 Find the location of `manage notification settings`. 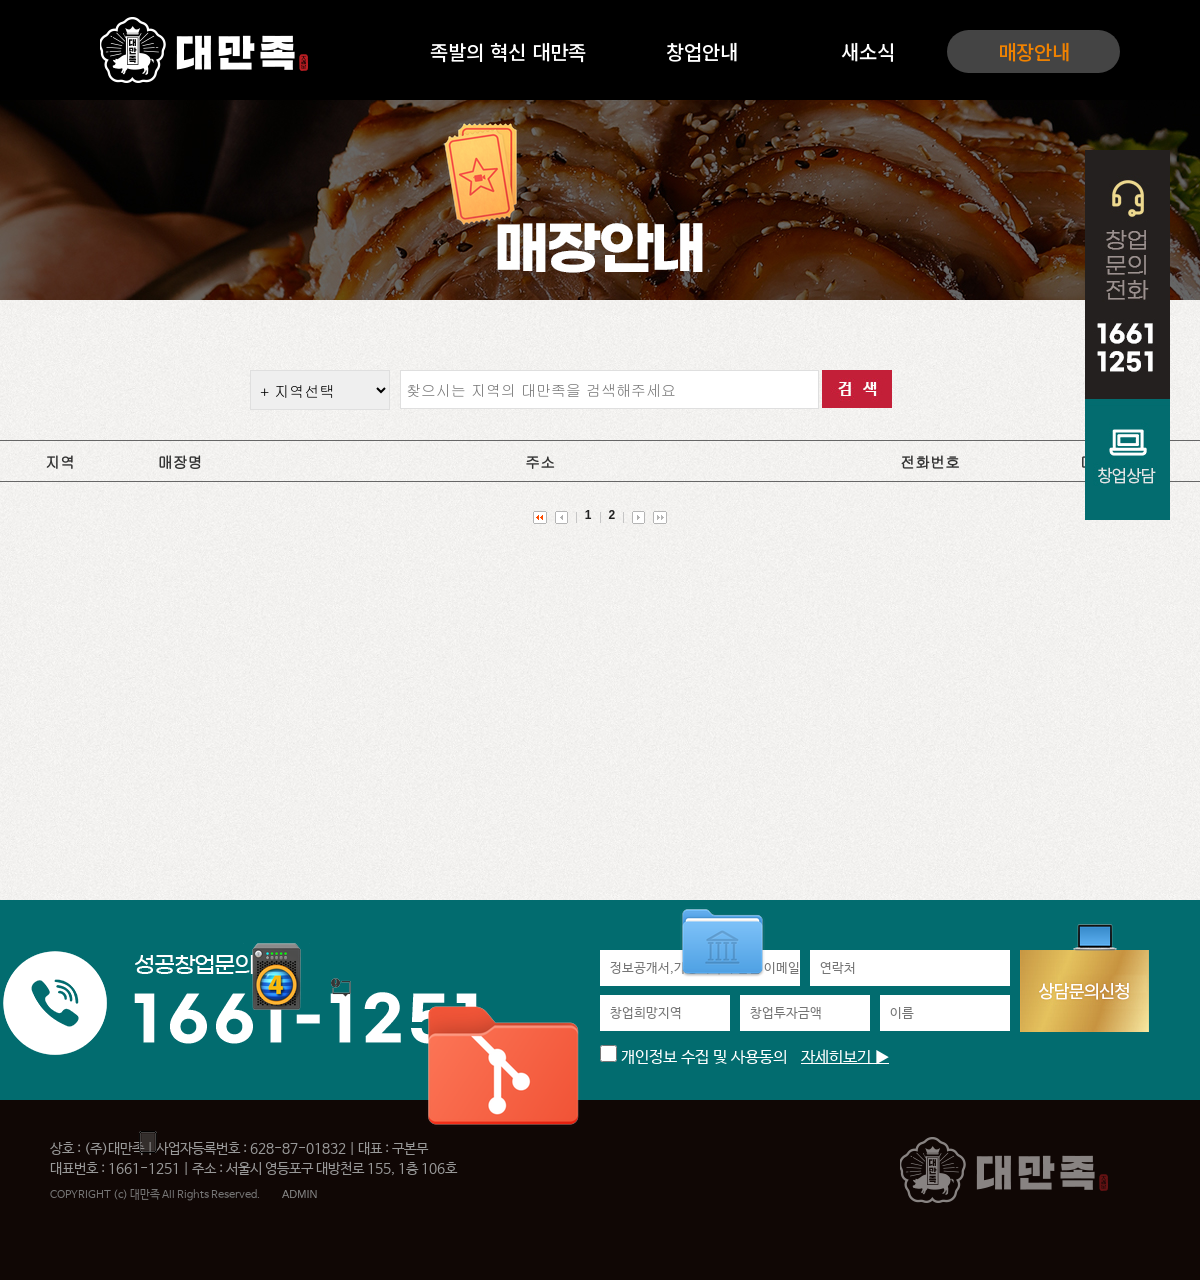

manage notification settings is located at coordinates (341, 987).